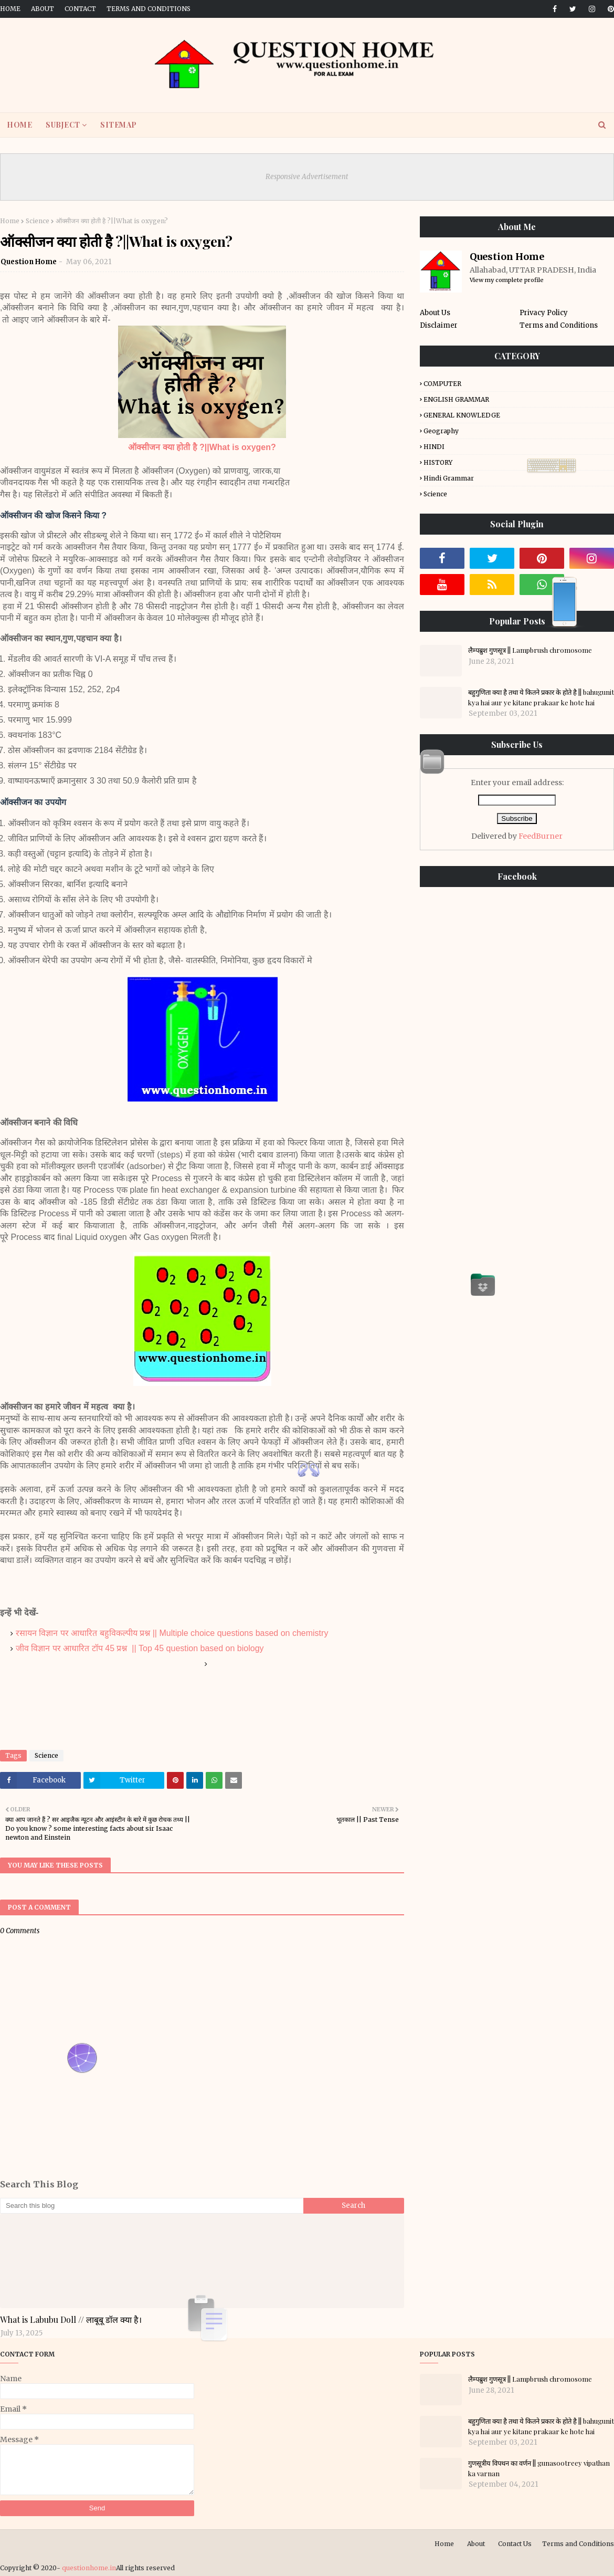  Describe the element at coordinates (432, 762) in the screenshot. I see `open the files app to browse documents` at that location.